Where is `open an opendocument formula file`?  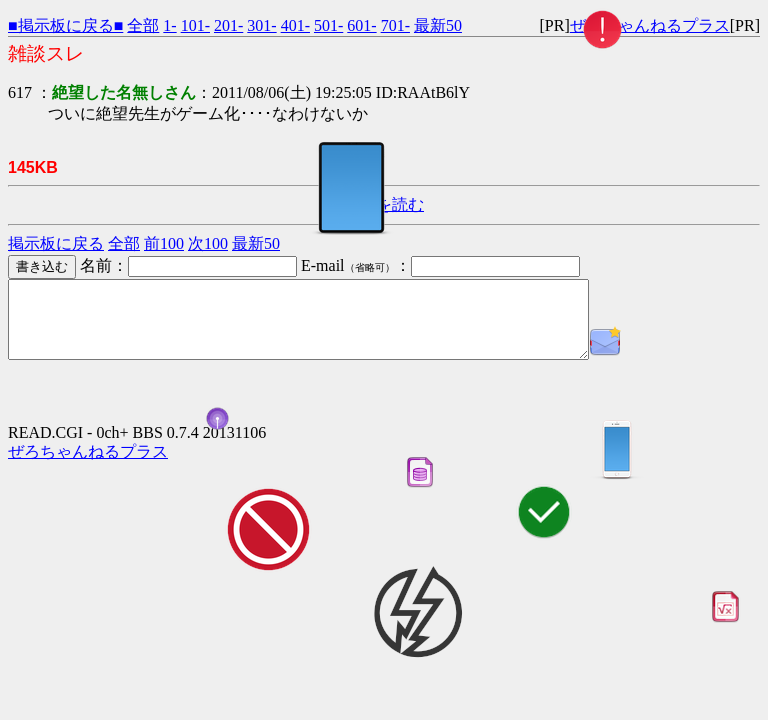 open an opendocument formula file is located at coordinates (725, 606).